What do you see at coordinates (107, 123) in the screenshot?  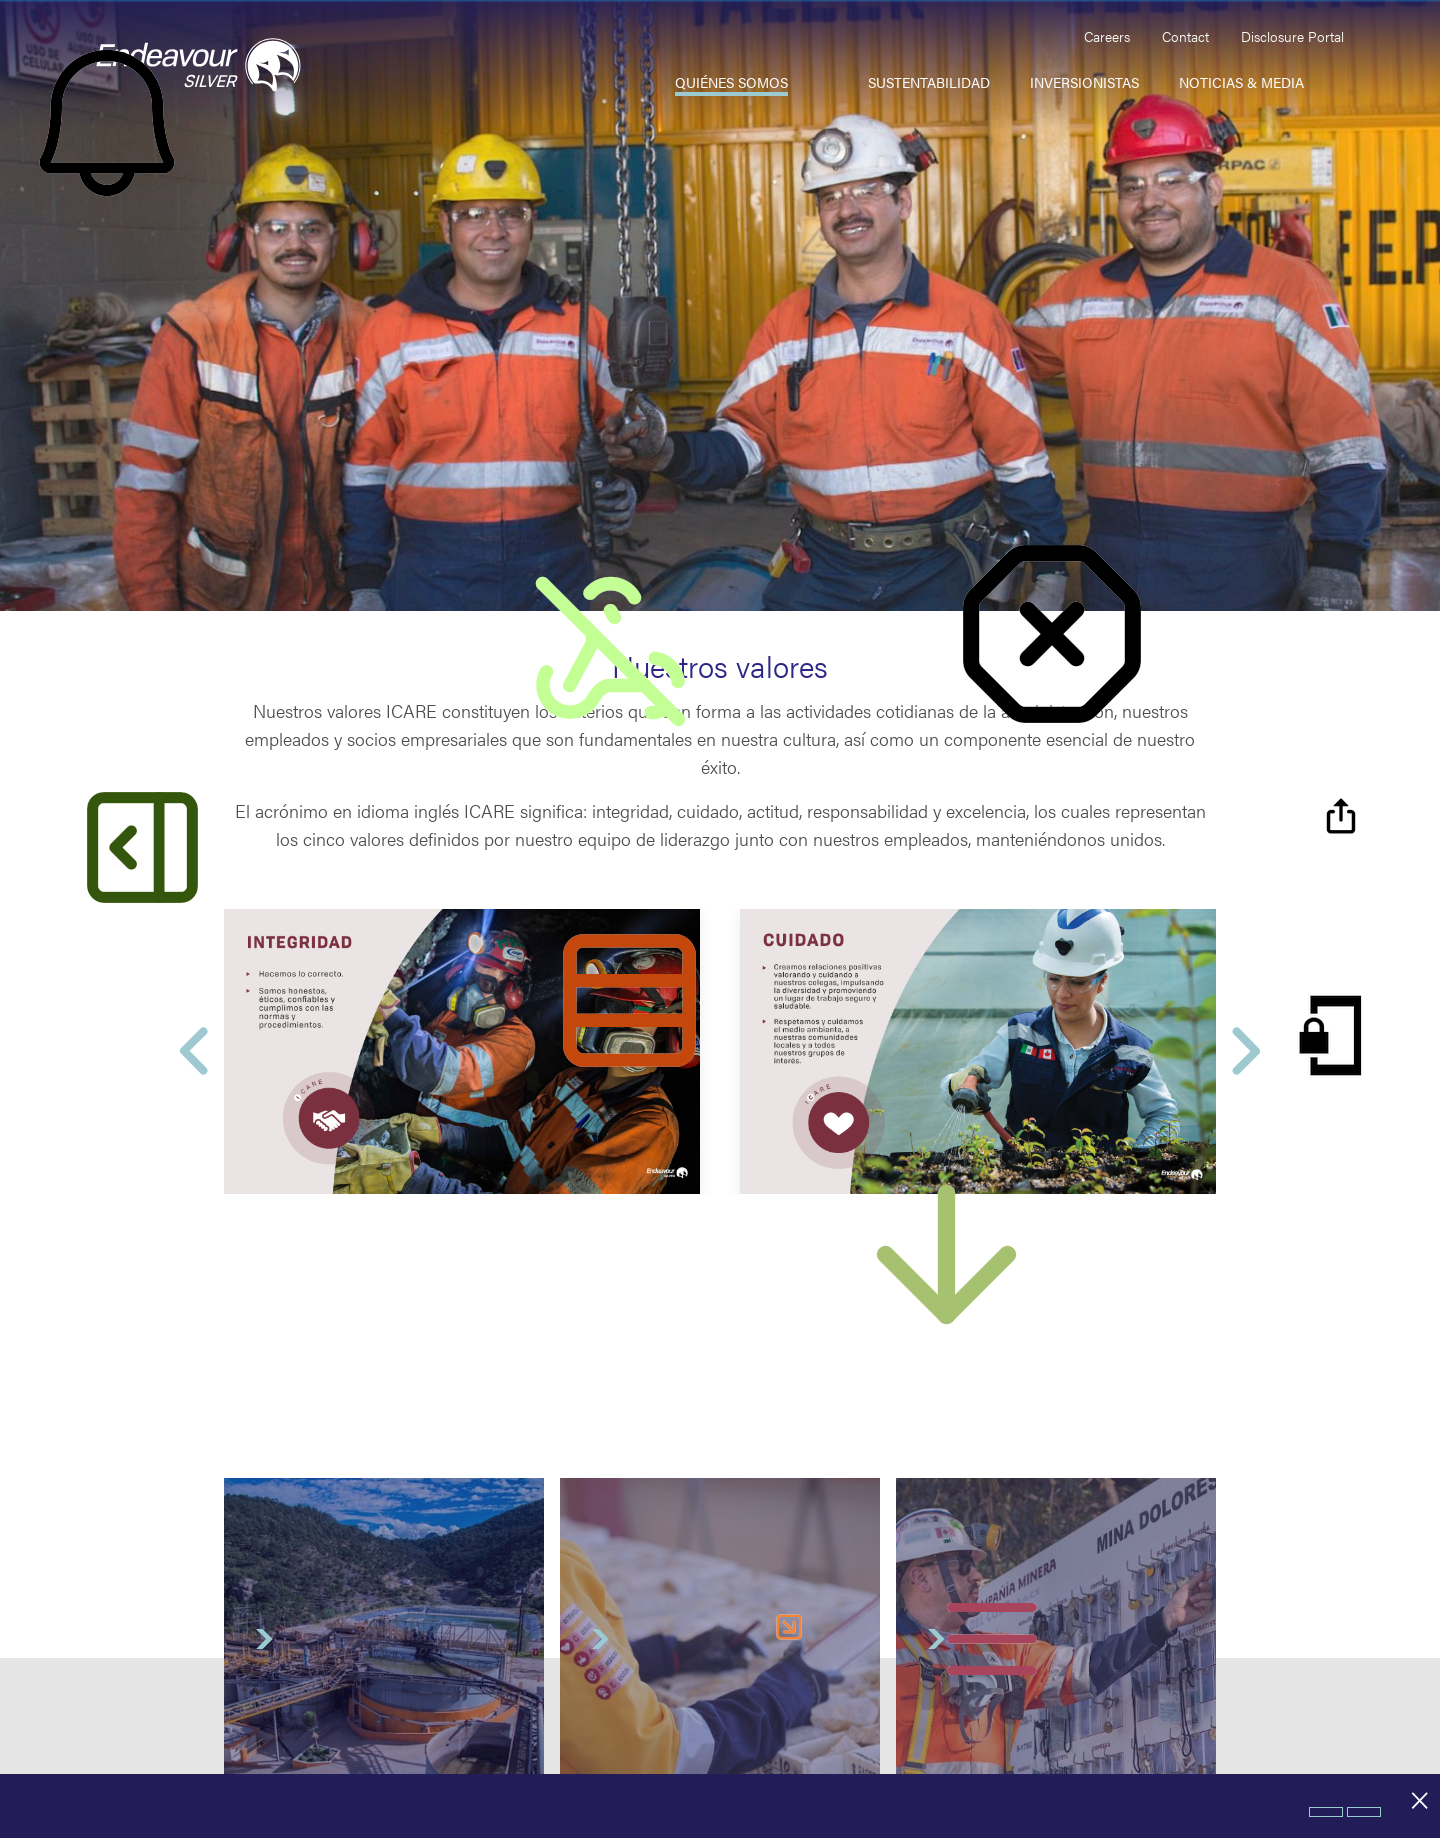 I see `view notifications` at bounding box center [107, 123].